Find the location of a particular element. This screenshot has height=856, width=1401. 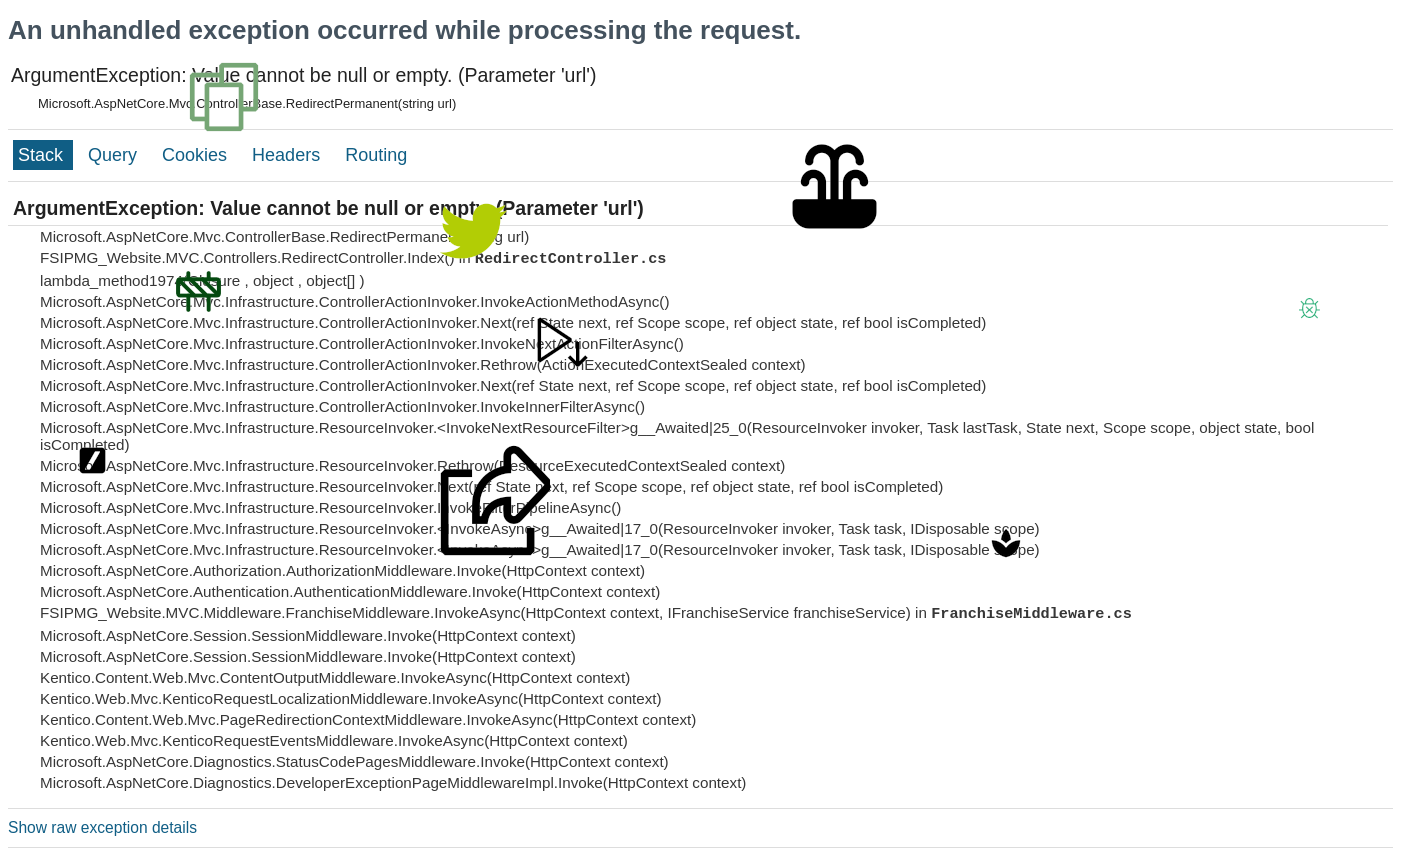

access spa or wellness features is located at coordinates (1006, 543).